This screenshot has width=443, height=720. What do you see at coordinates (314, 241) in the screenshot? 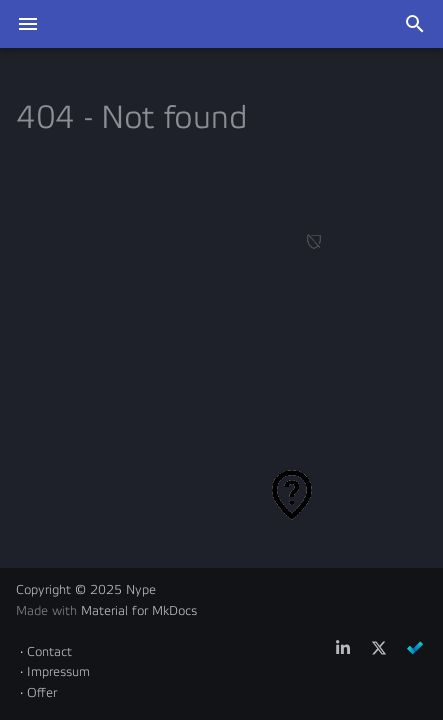
I see `disable security or protection features` at bounding box center [314, 241].